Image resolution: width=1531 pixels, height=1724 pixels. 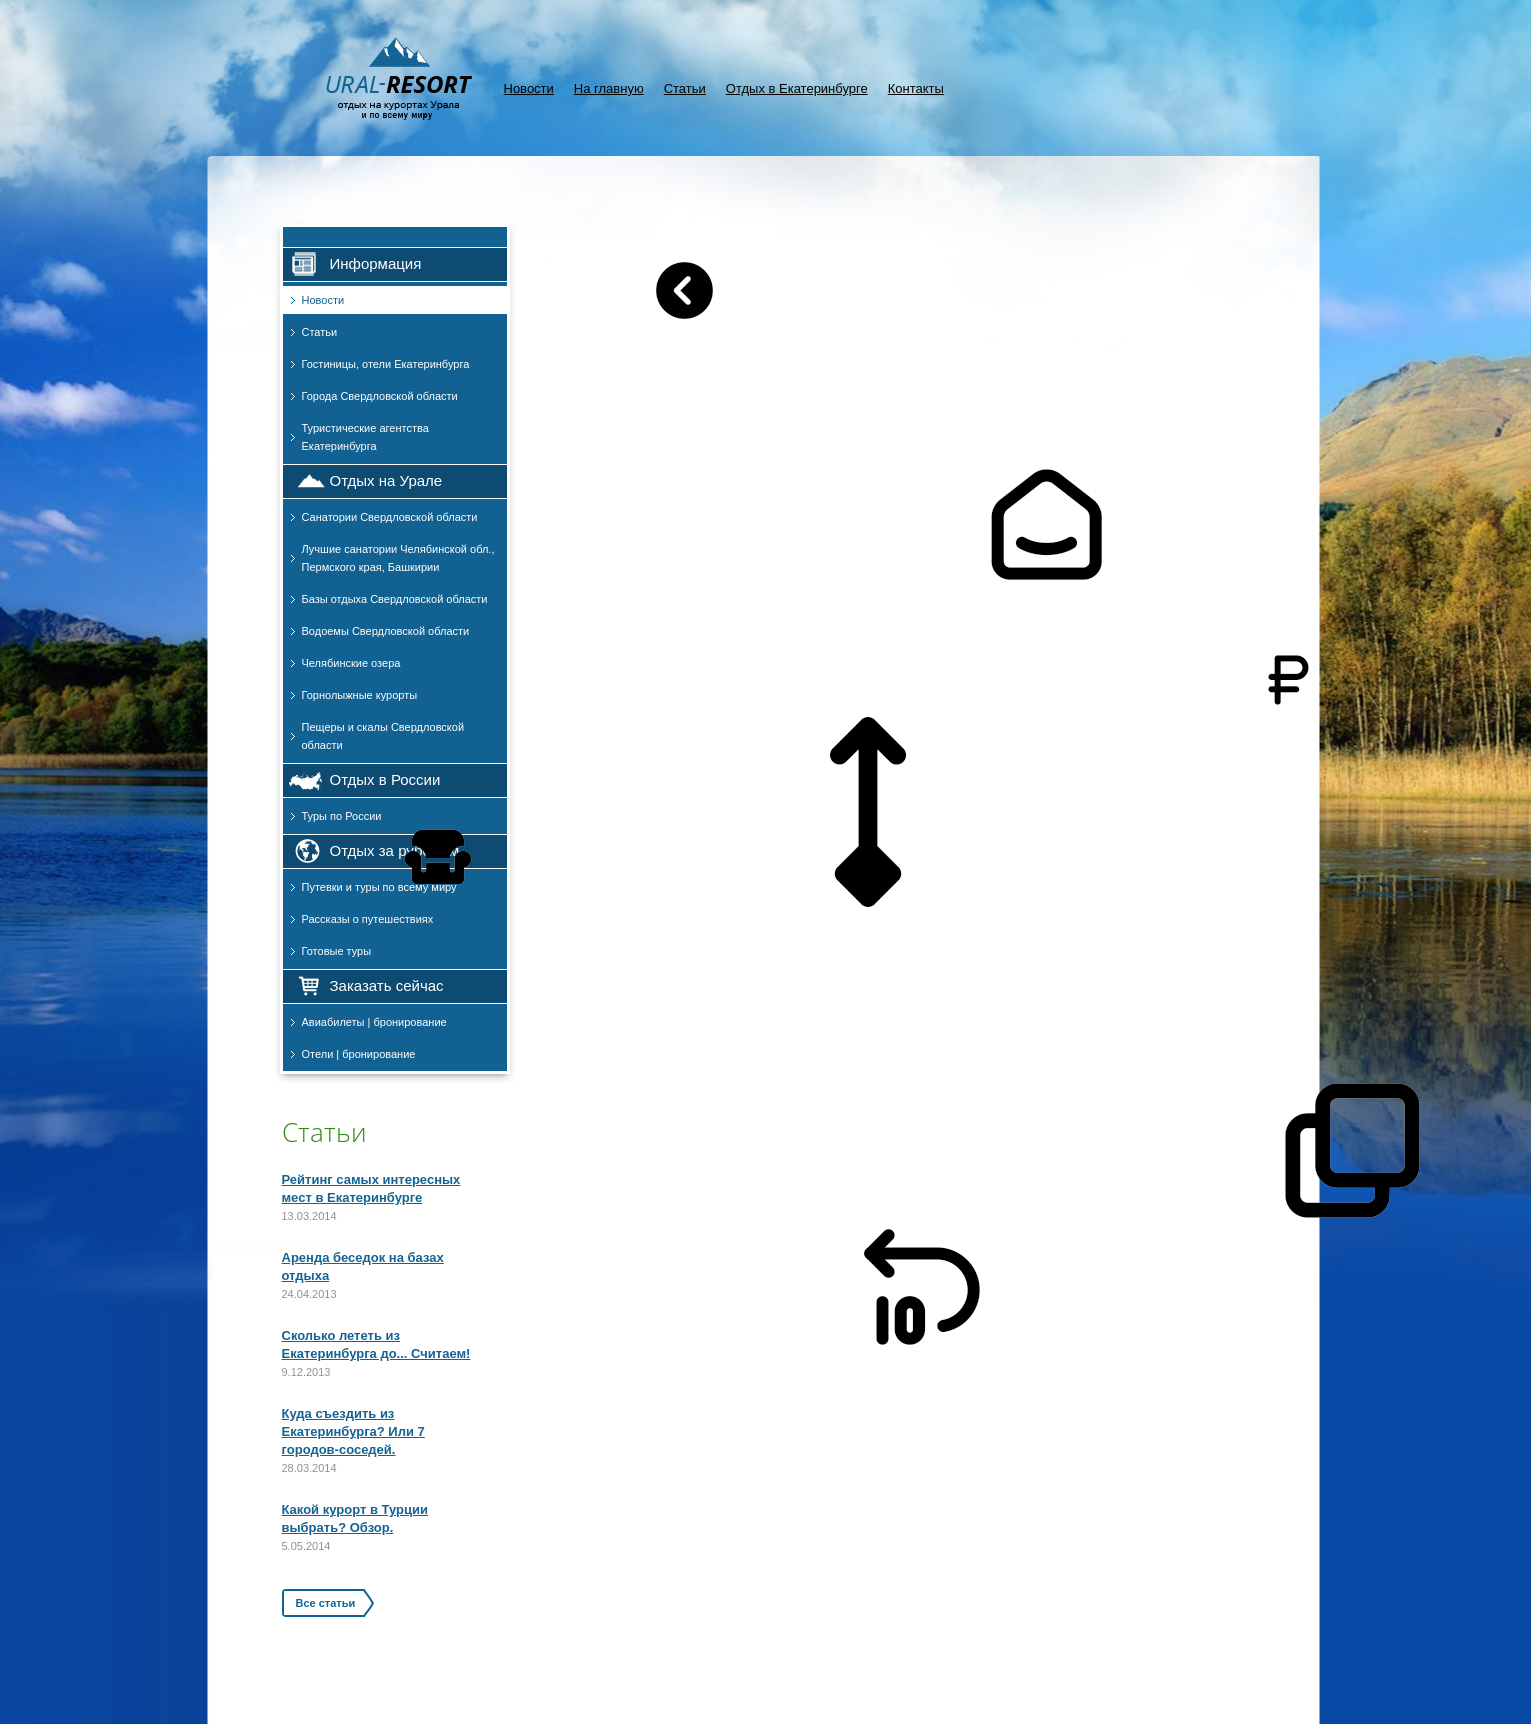 I want to click on indicates Russian ruble currency, so click(x=1290, y=680).